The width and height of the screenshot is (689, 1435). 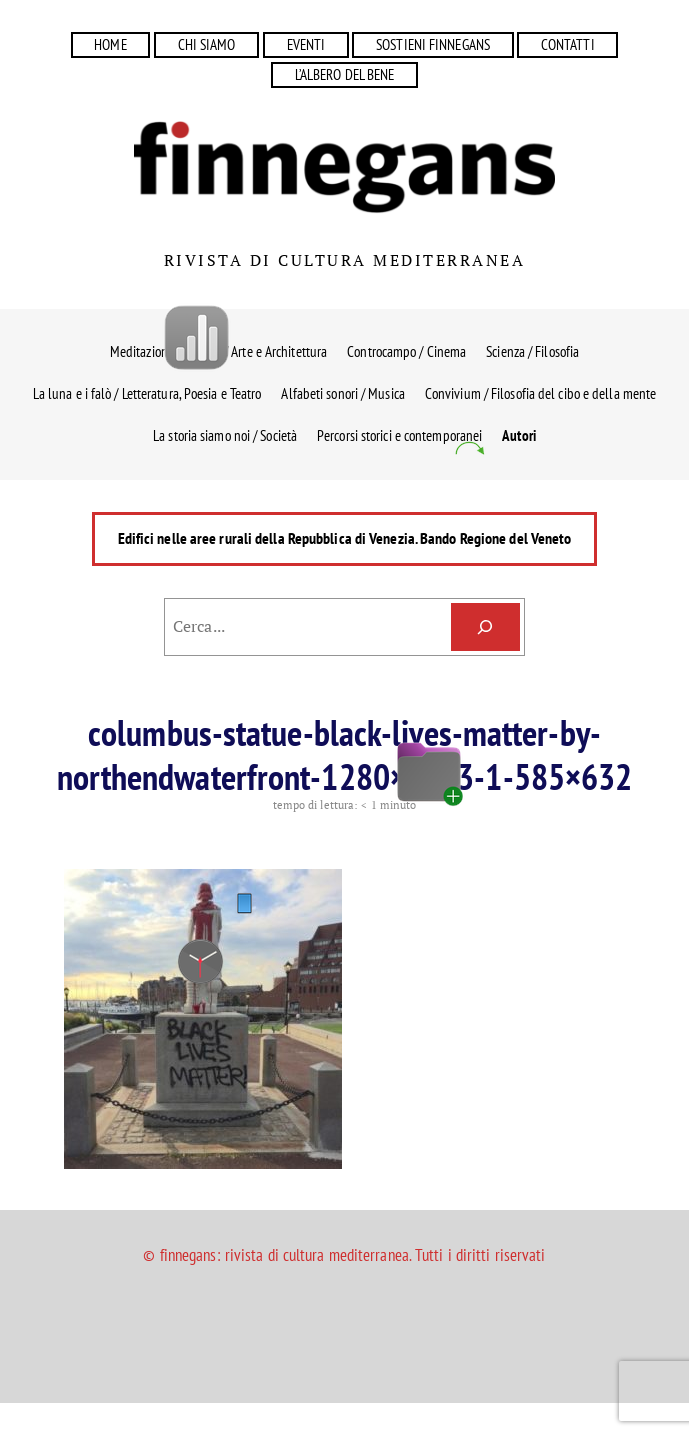 What do you see at coordinates (470, 448) in the screenshot?
I see `redo the last undone action` at bounding box center [470, 448].